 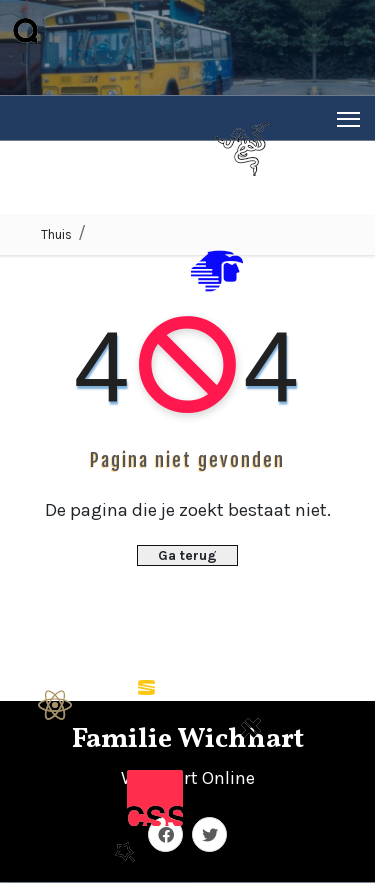 What do you see at coordinates (242, 149) in the screenshot?
I see `visit razer website or store` at bounding box center [242, 149].